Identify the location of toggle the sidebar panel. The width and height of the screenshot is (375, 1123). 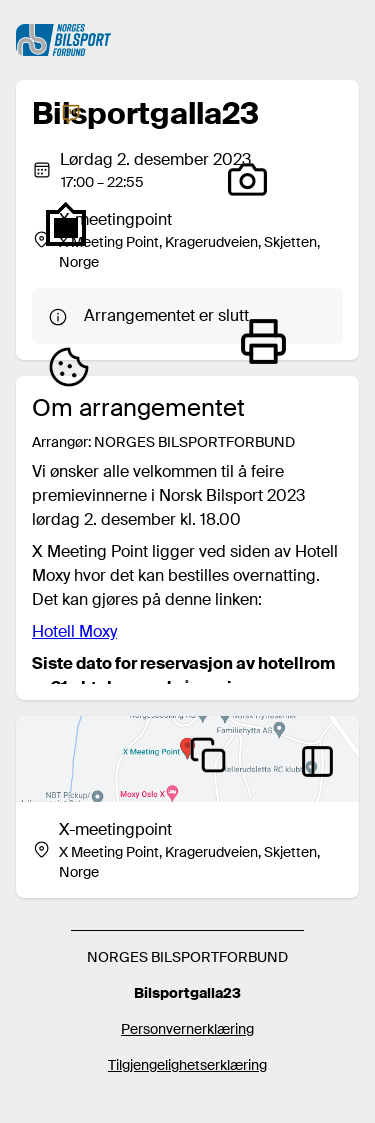
(317, 761).